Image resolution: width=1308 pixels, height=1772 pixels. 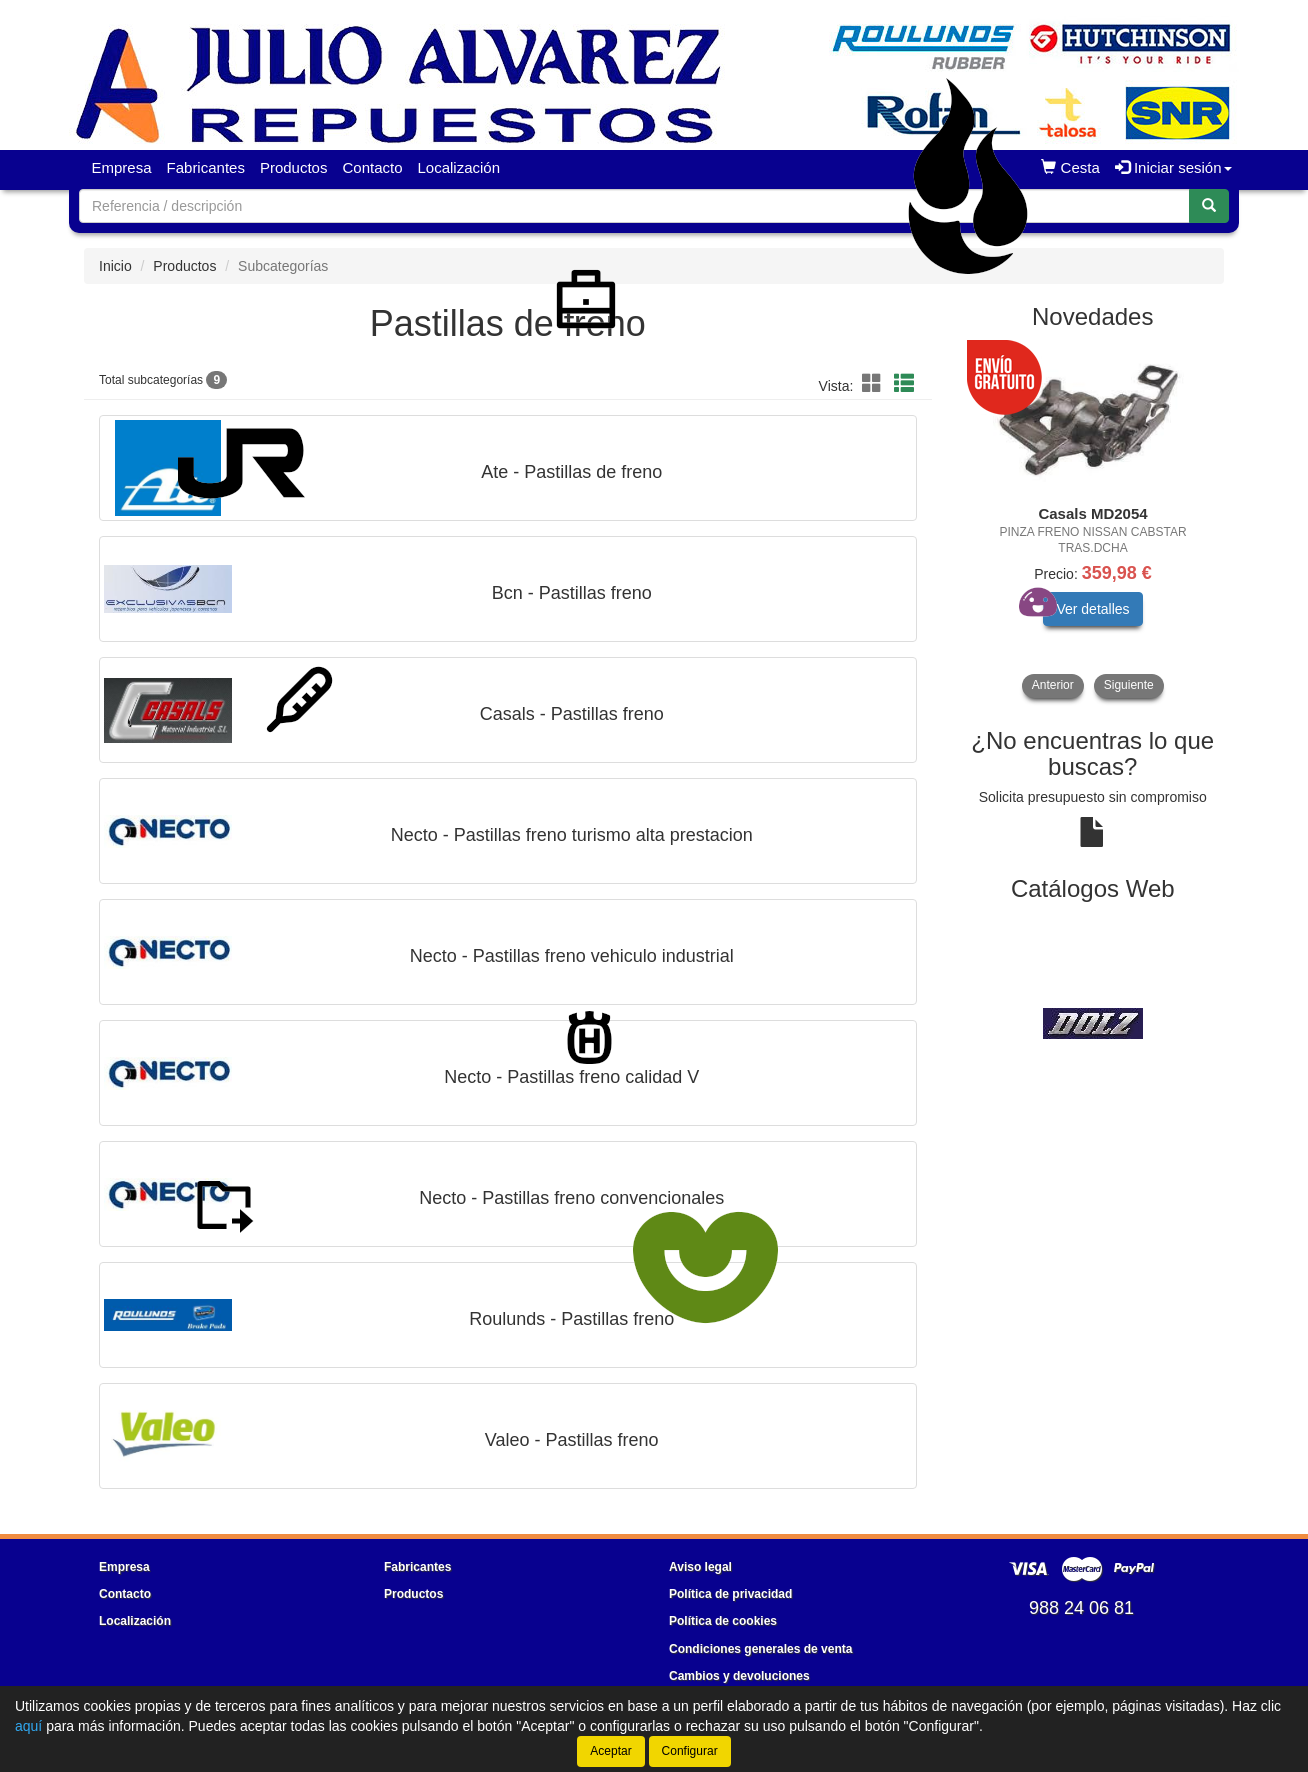 What do you see at coordinates (299, 700) in the screenshot?
I see `check temperature or health readings` at bounding box center [299, 700].